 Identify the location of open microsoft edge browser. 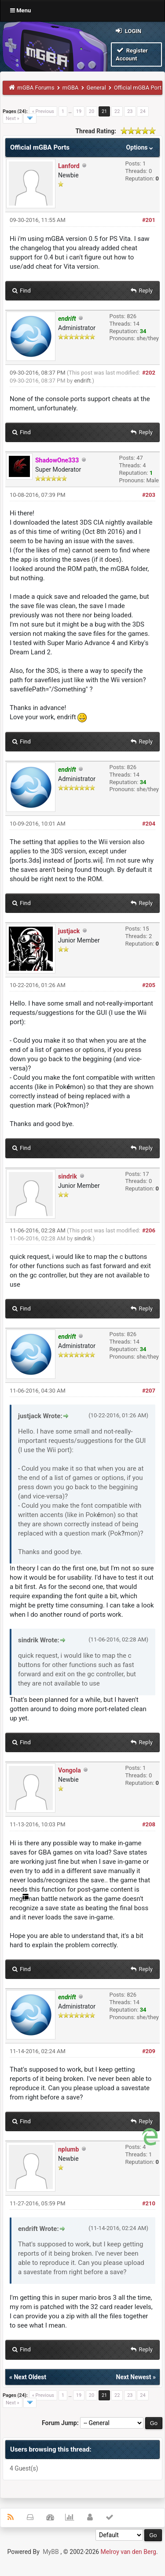
(150, 2137).